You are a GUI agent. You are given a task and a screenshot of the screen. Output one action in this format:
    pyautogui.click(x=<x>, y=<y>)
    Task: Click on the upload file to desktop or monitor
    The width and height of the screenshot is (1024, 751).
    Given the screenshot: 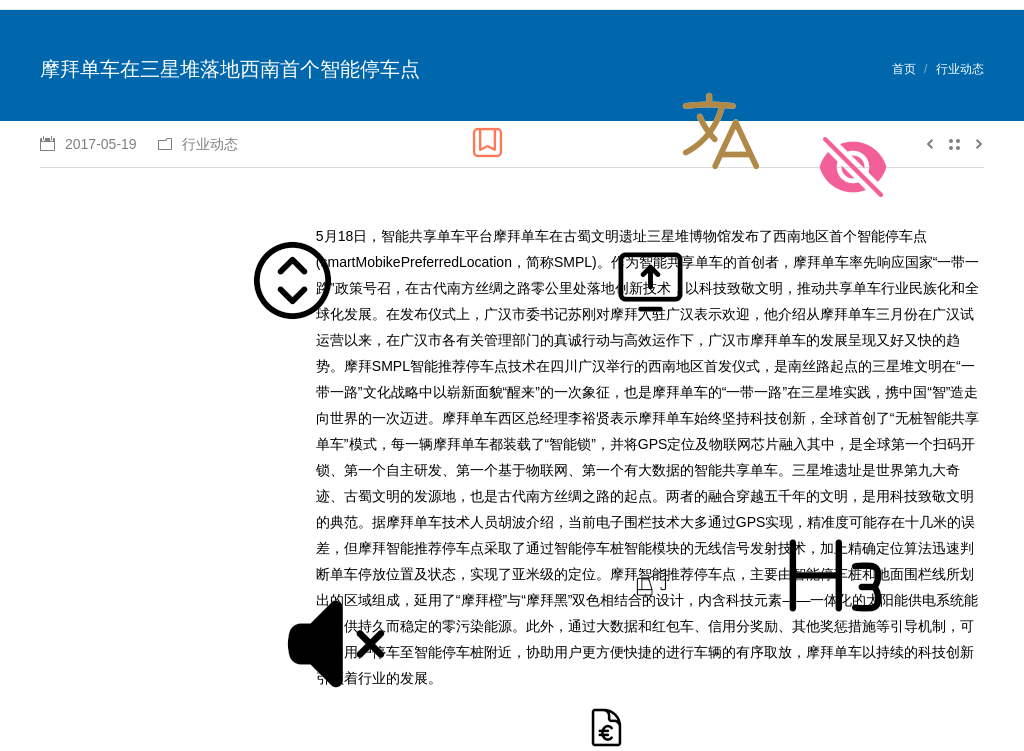 What is the action you would take?
    pyautogui.click(x=650, y=279)
    